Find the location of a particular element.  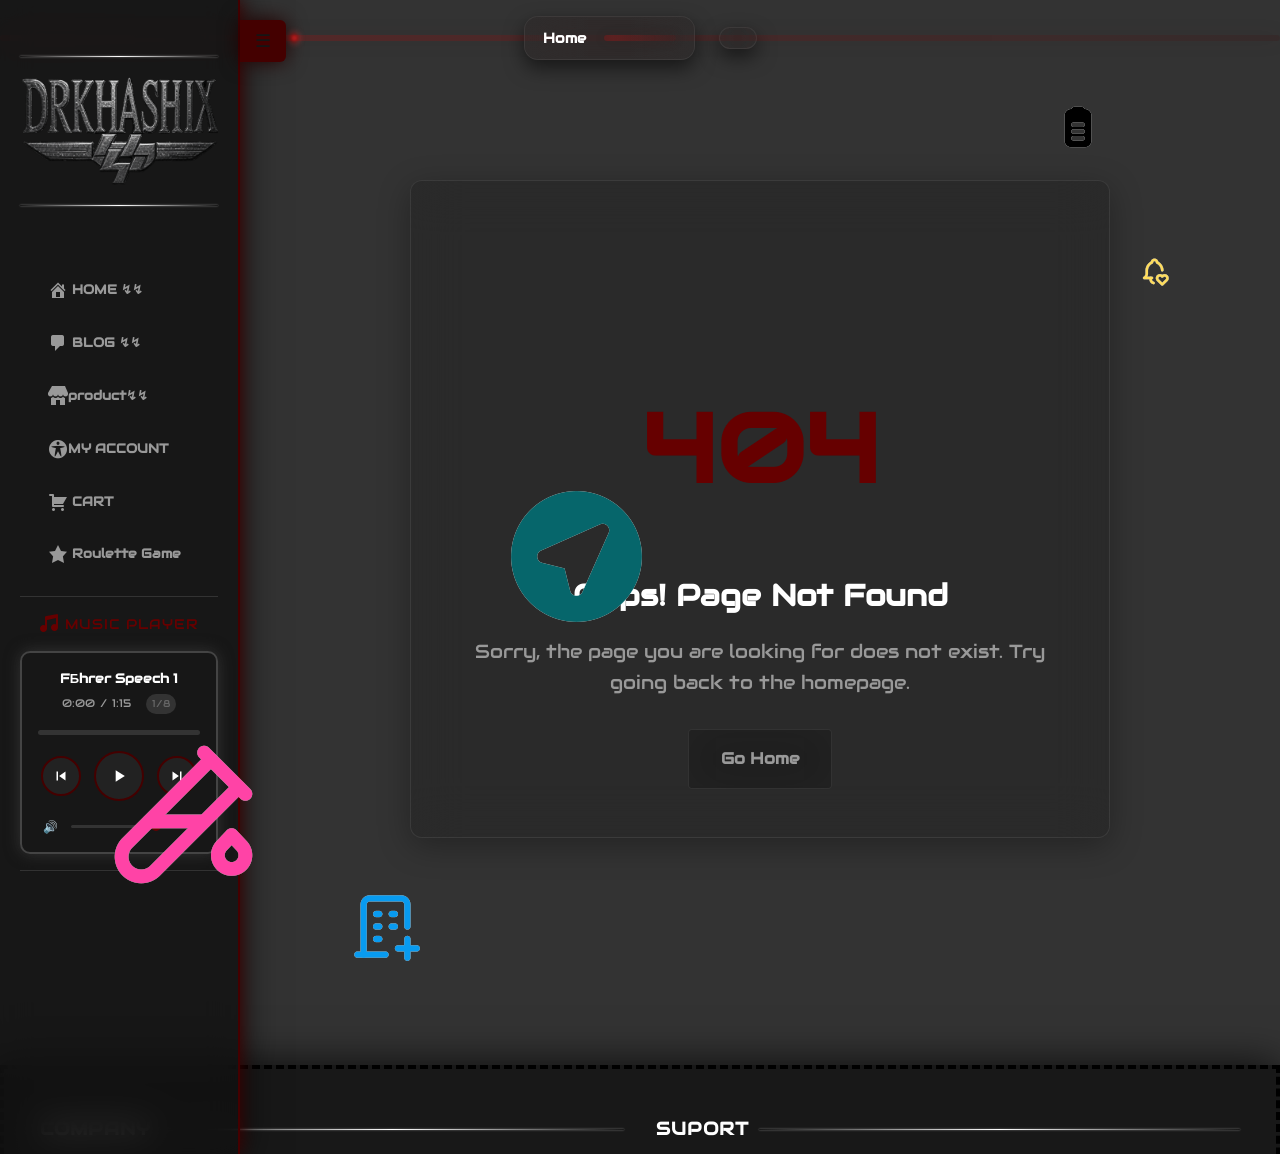

access location services is located at coordinates (576, 556).